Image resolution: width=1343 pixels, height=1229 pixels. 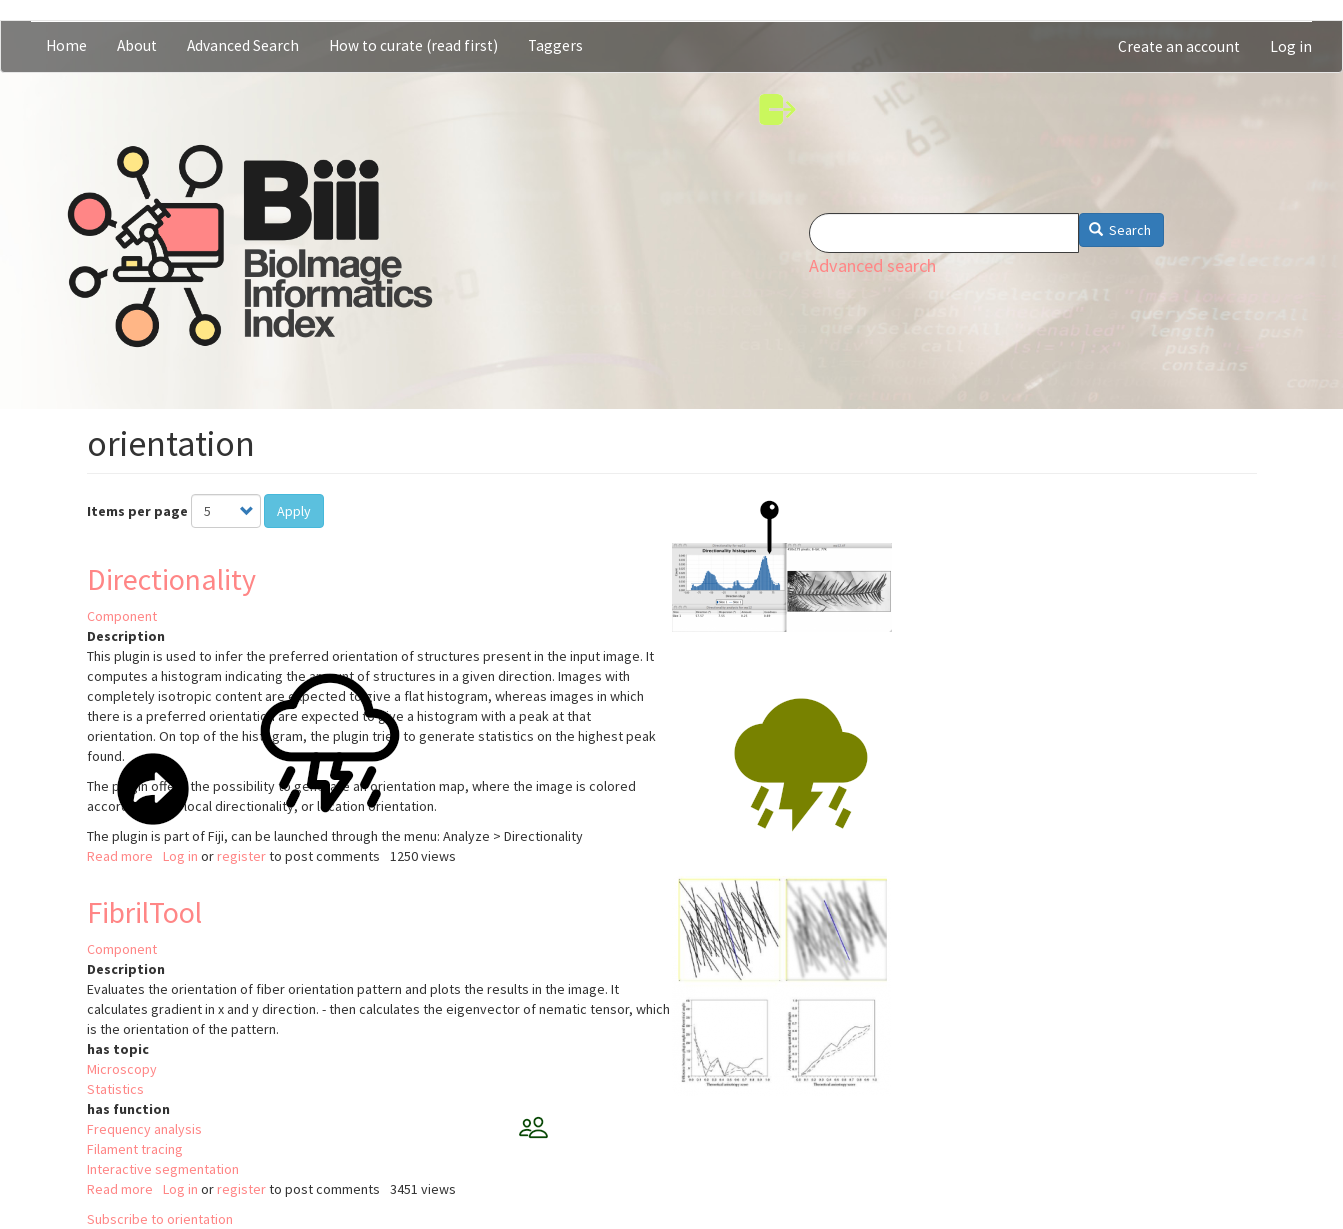 What do you see at coordinates (777, 109) in the screenshot?
I see `log out of your account` at bounding box center [777, 109].